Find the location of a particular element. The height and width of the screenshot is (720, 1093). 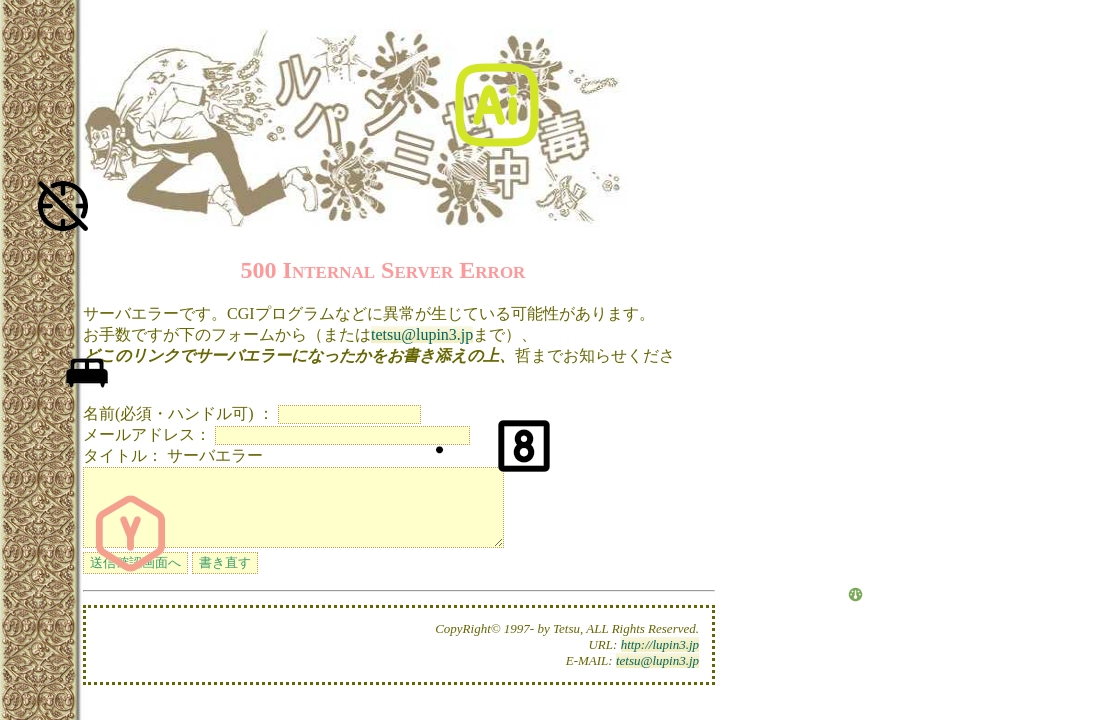

no wifi signal available is located at coordinates (439, 421).